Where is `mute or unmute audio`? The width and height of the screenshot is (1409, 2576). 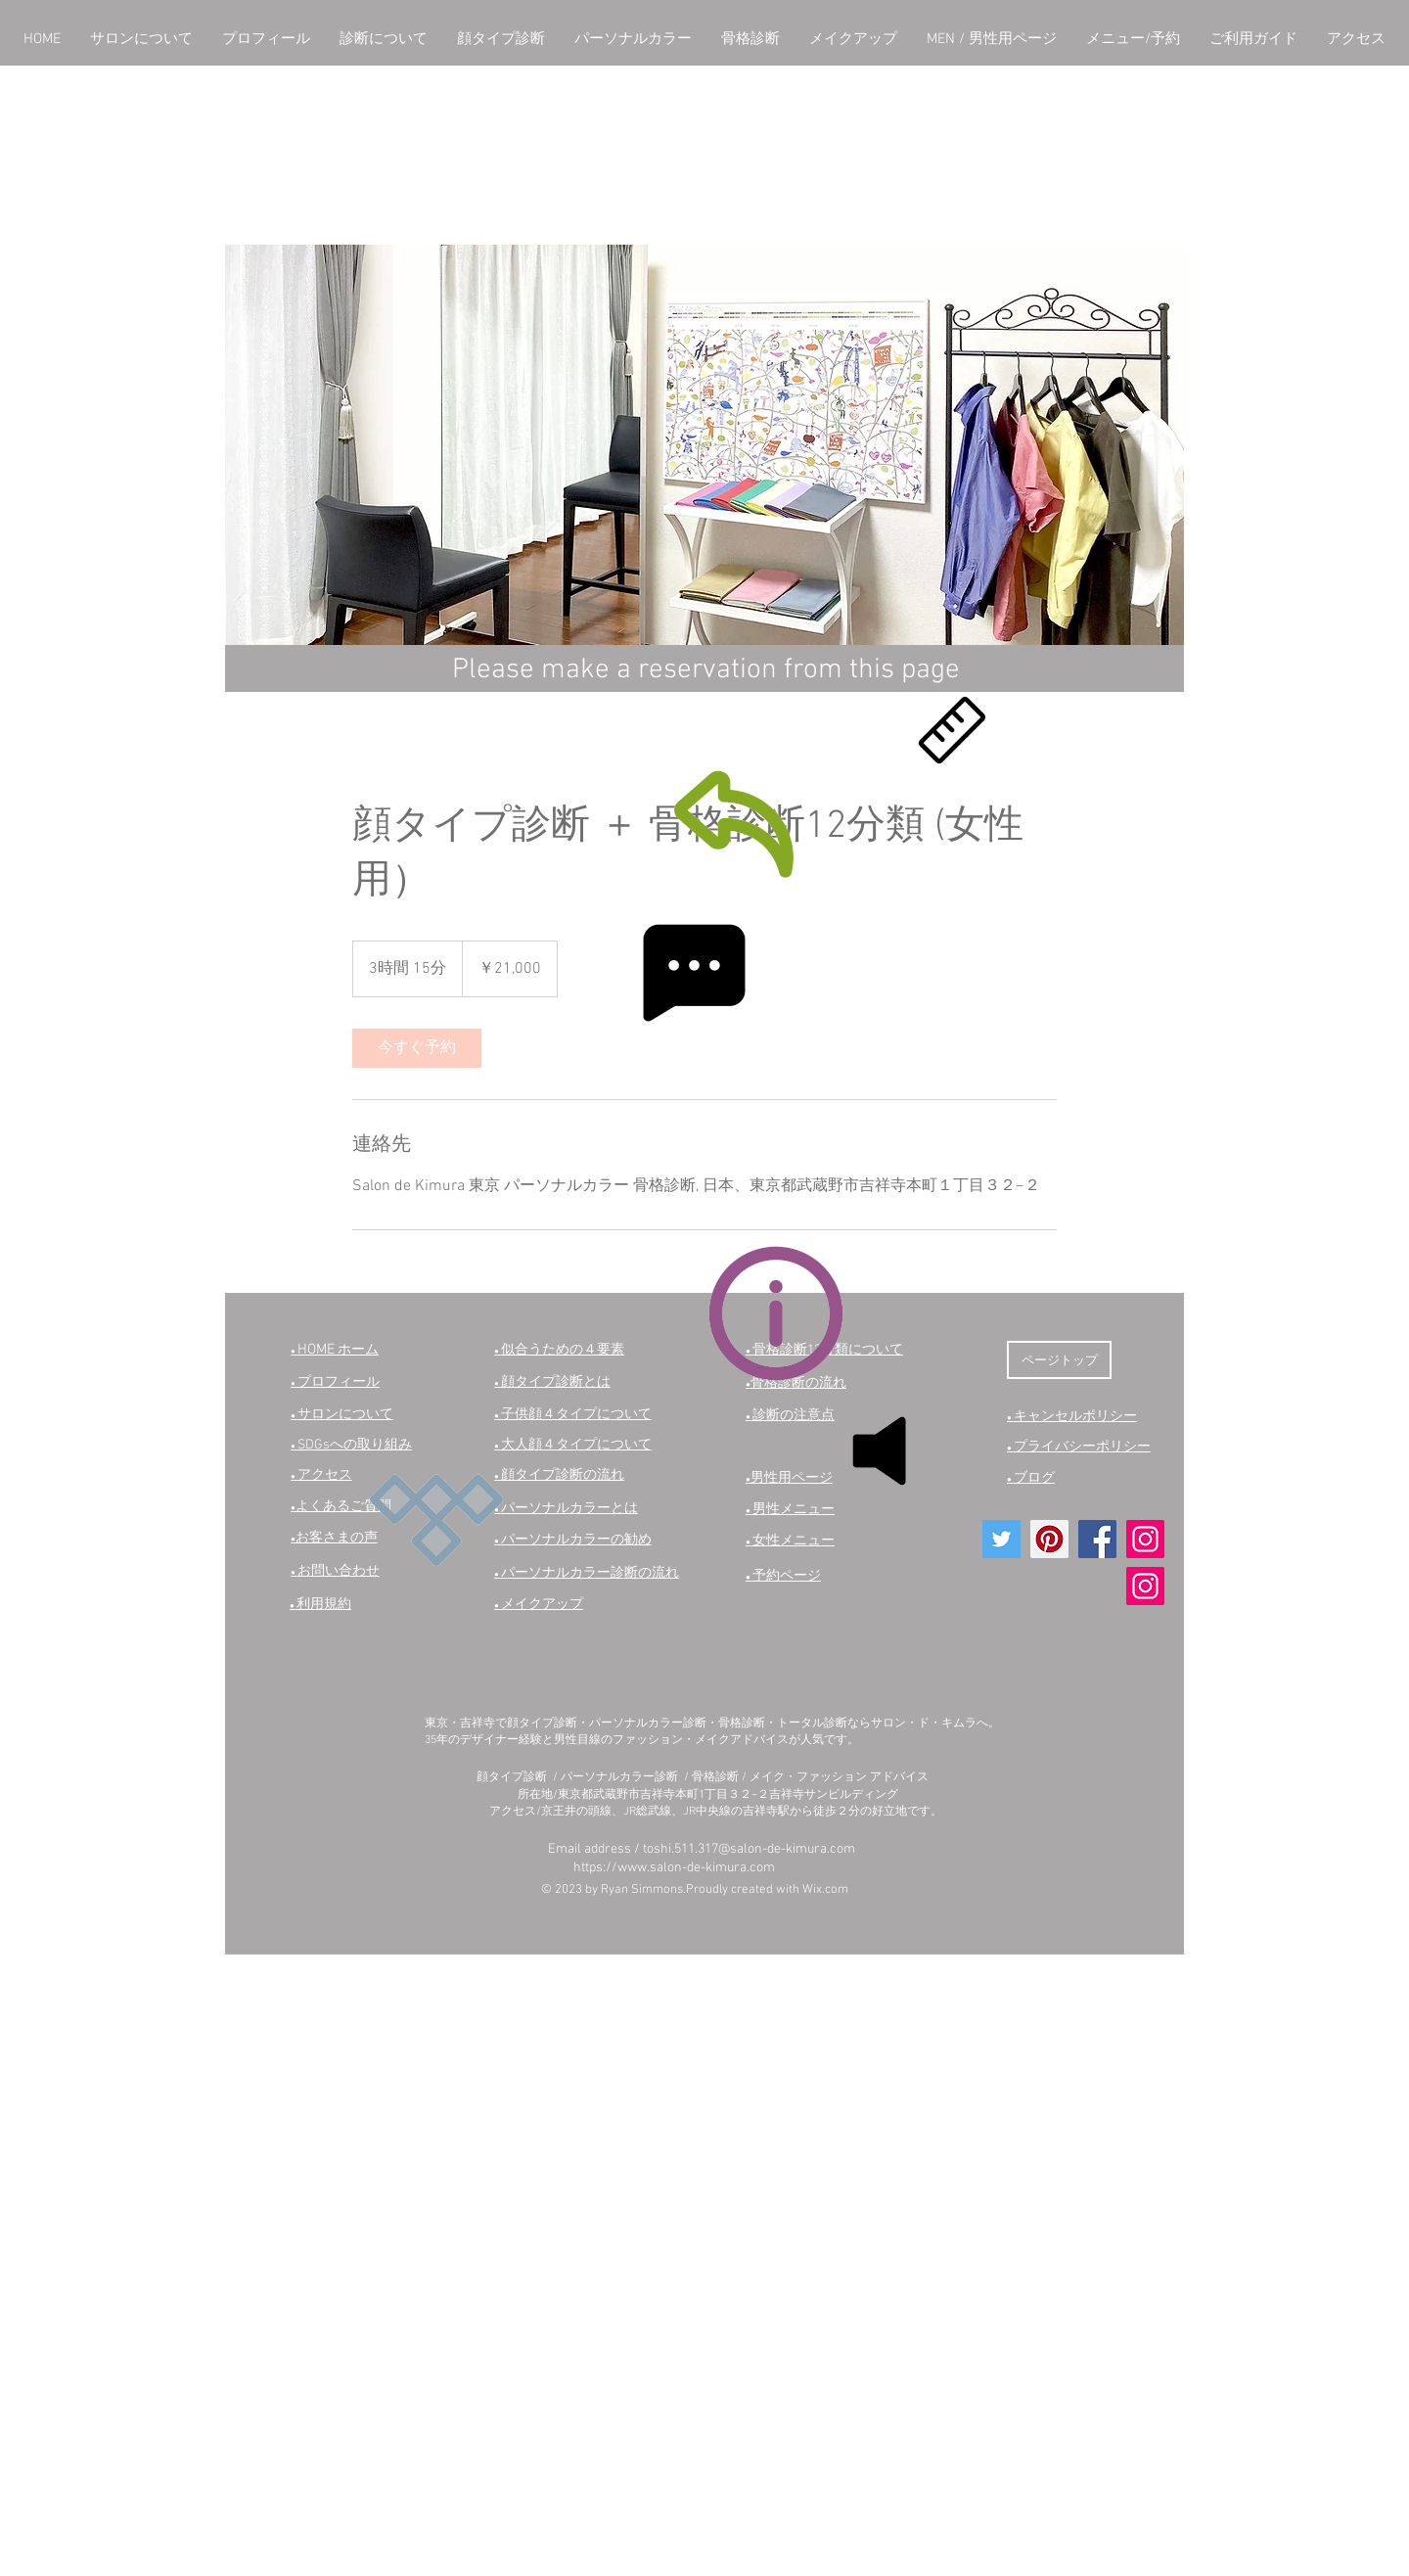
mute or unmute audio is located at coordinates (883, 1450).